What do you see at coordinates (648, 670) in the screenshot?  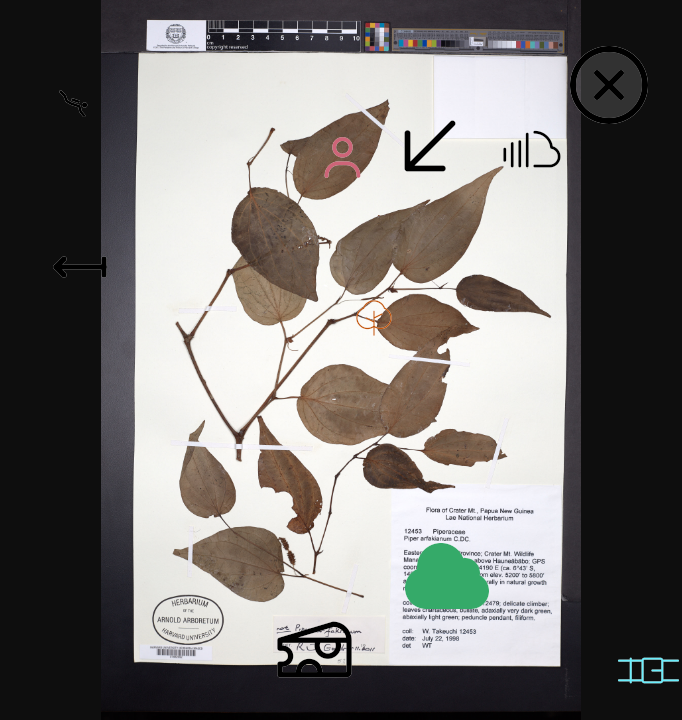 I see `adjust belt or strap settings` at bounding box center [648, 670].